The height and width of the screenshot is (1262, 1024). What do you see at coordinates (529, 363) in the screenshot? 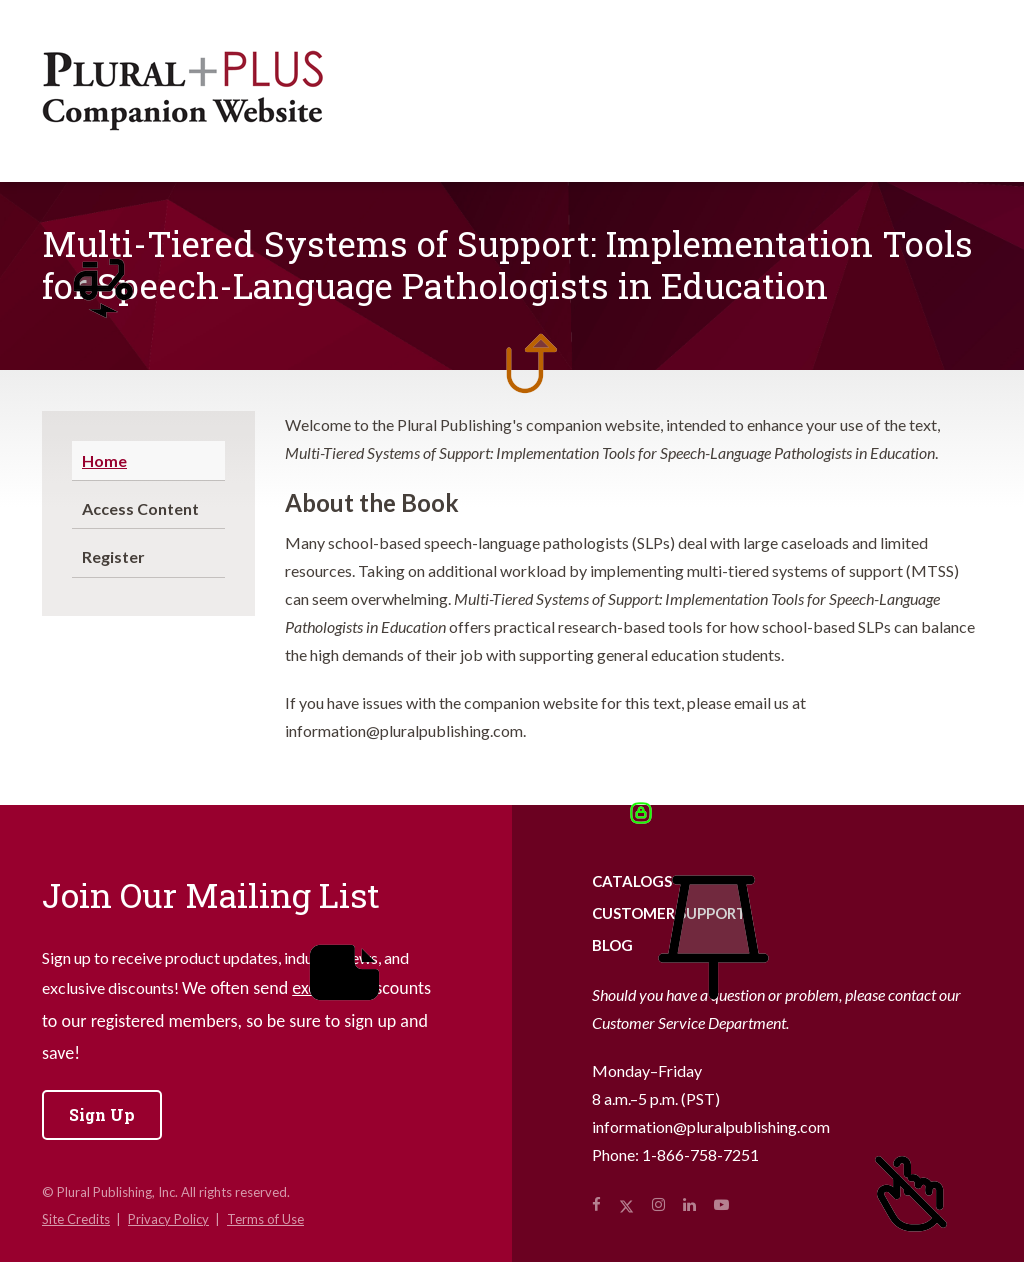
I see `redo or repeat the last action` at bounding box center [529, 363].